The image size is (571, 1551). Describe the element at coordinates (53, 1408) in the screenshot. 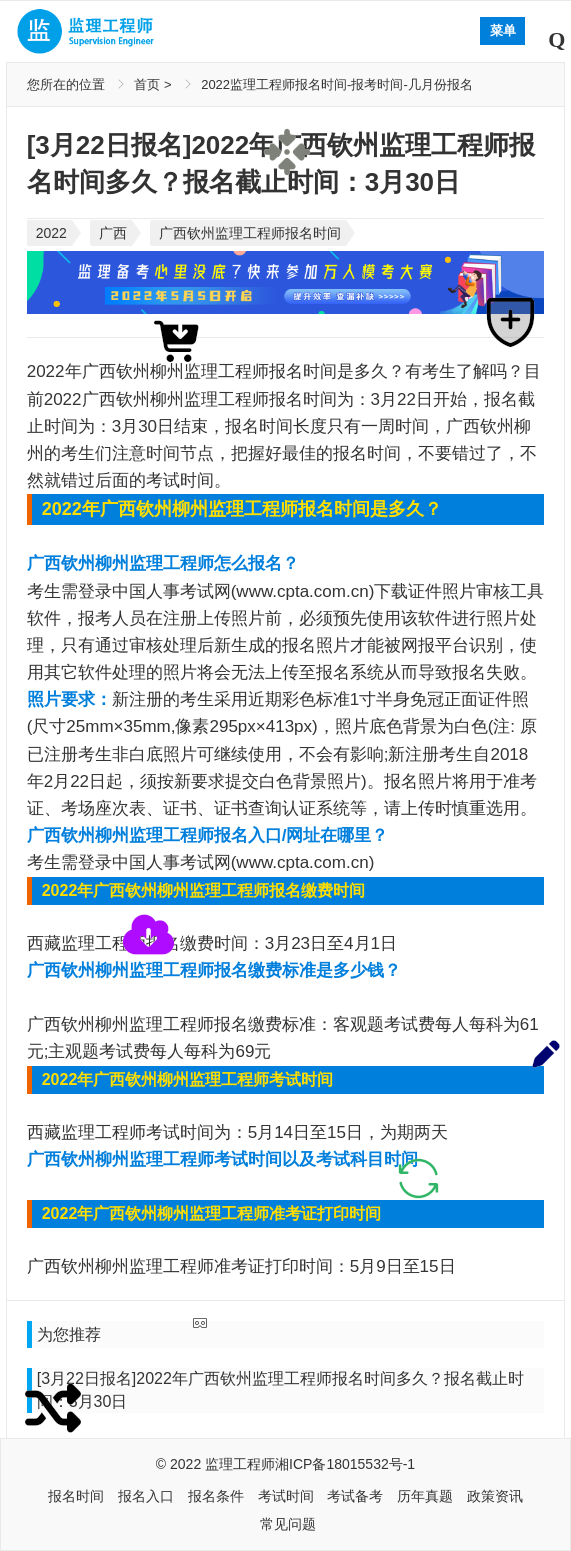

I see `shuffle playlist or queue` at that location.